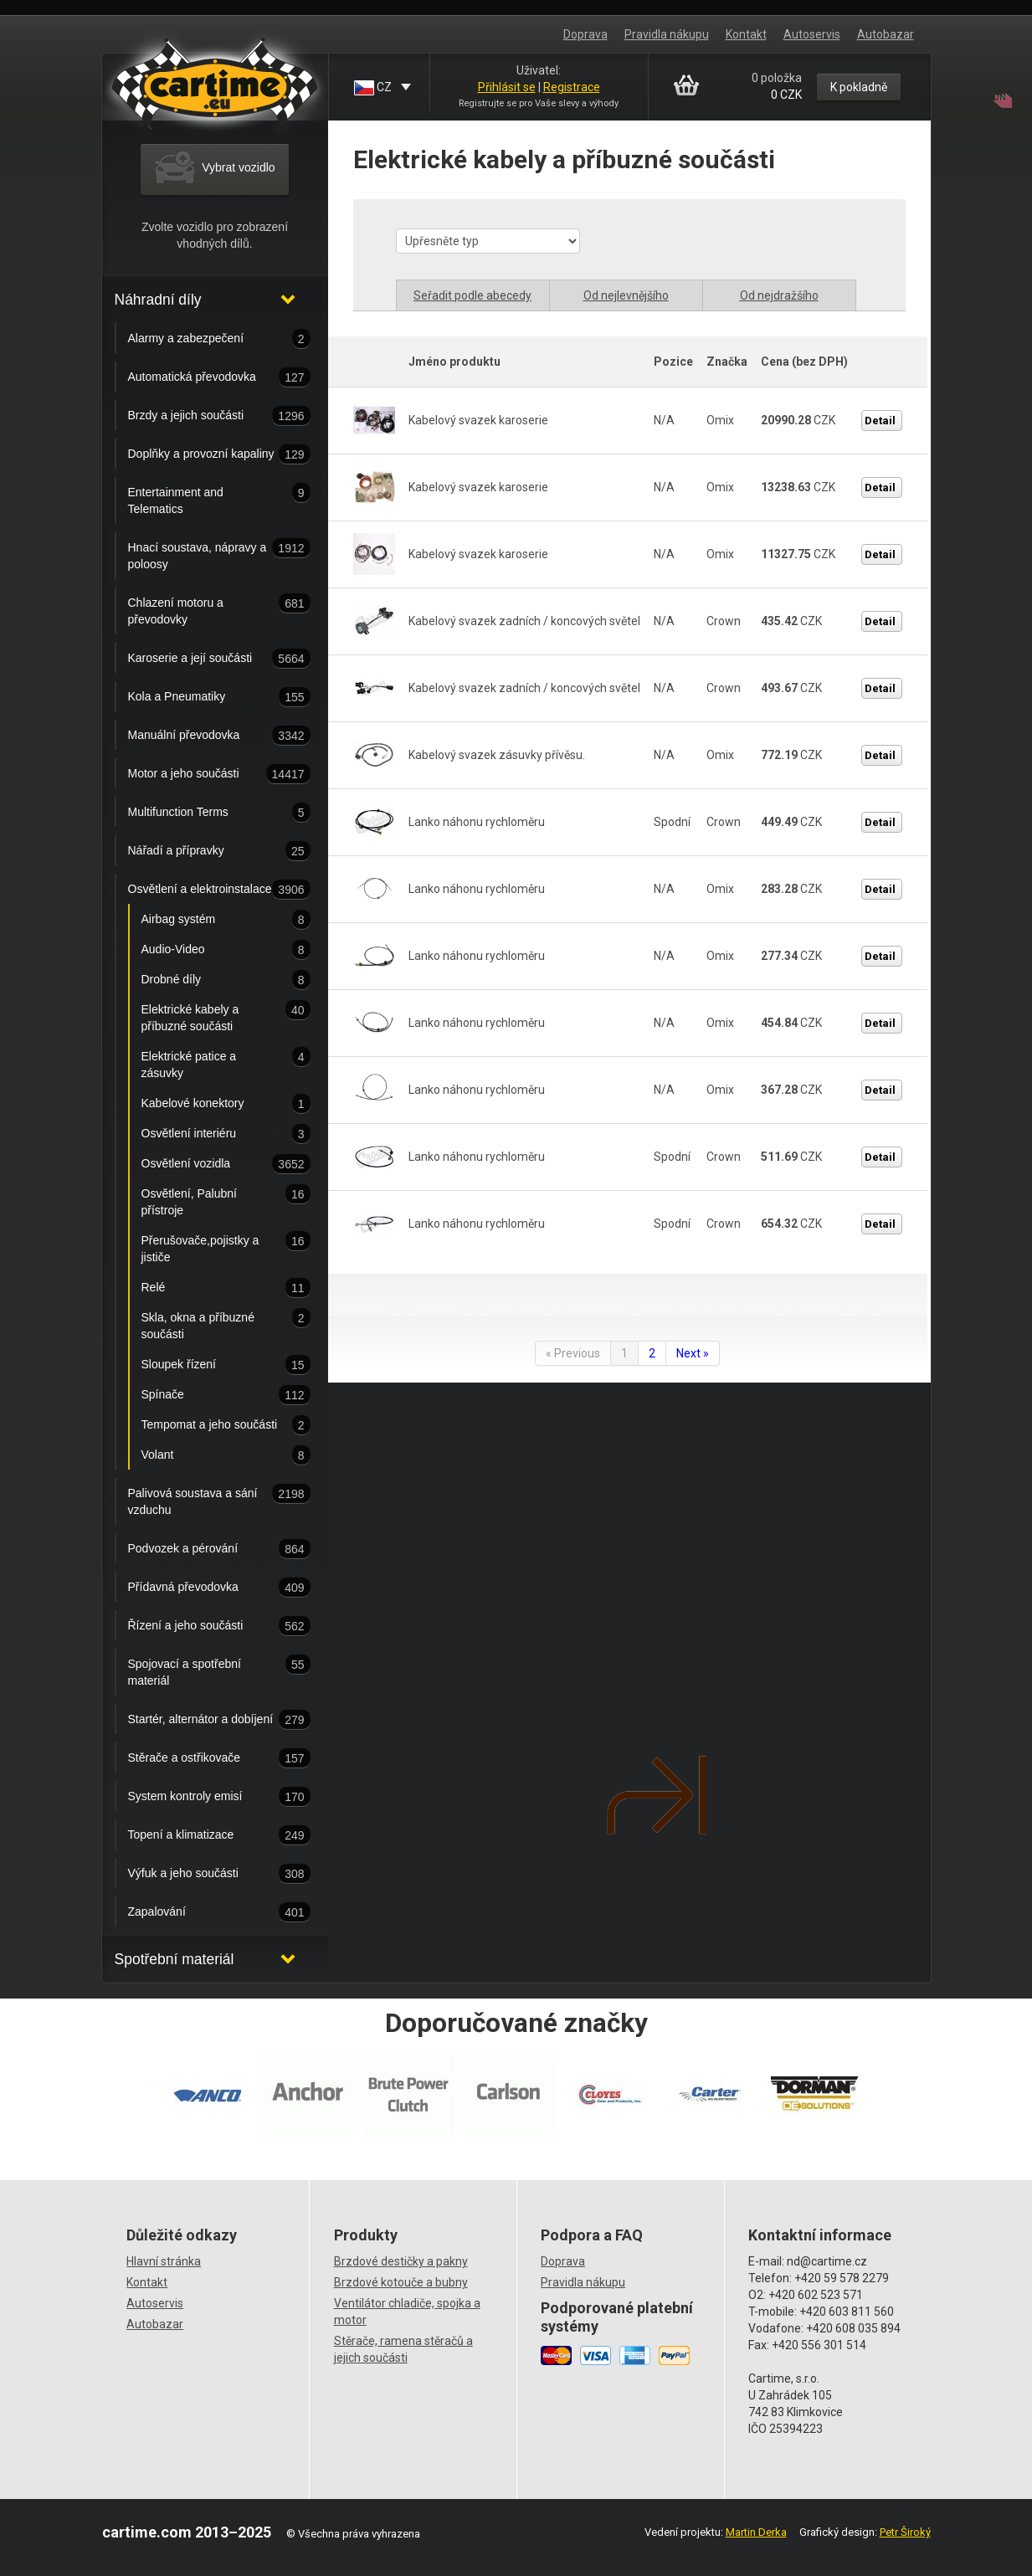 The width and height of the screenshot is (1032, 2576). Describe the element at coordinates (649, 1791) in the screenshot. I see `move cursor to next tab stop` at that location.